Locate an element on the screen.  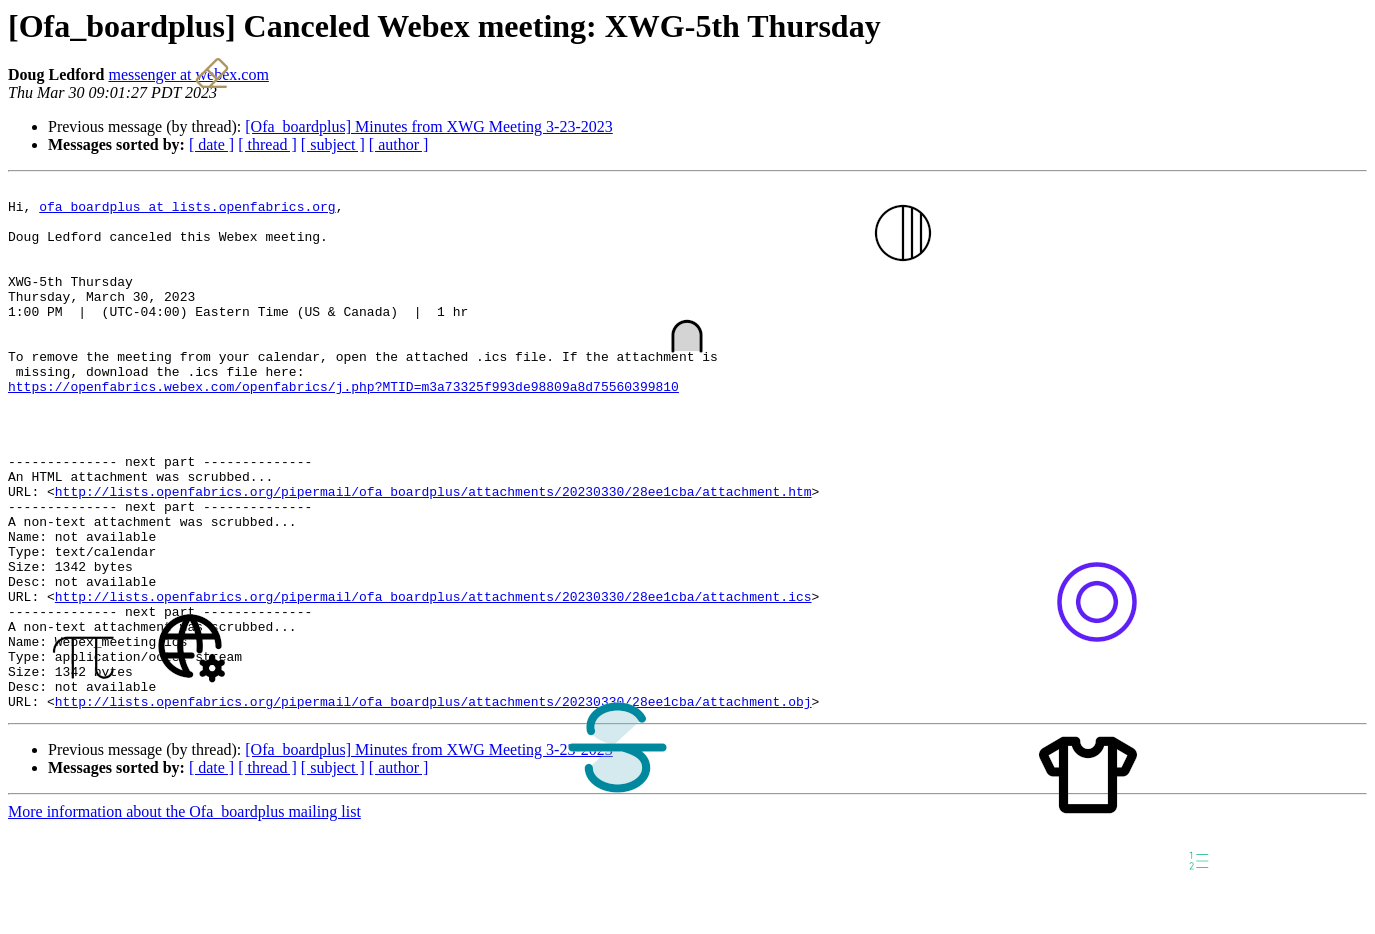
apply strikethrough formatting to selected text is located at coordinates (617, 747).